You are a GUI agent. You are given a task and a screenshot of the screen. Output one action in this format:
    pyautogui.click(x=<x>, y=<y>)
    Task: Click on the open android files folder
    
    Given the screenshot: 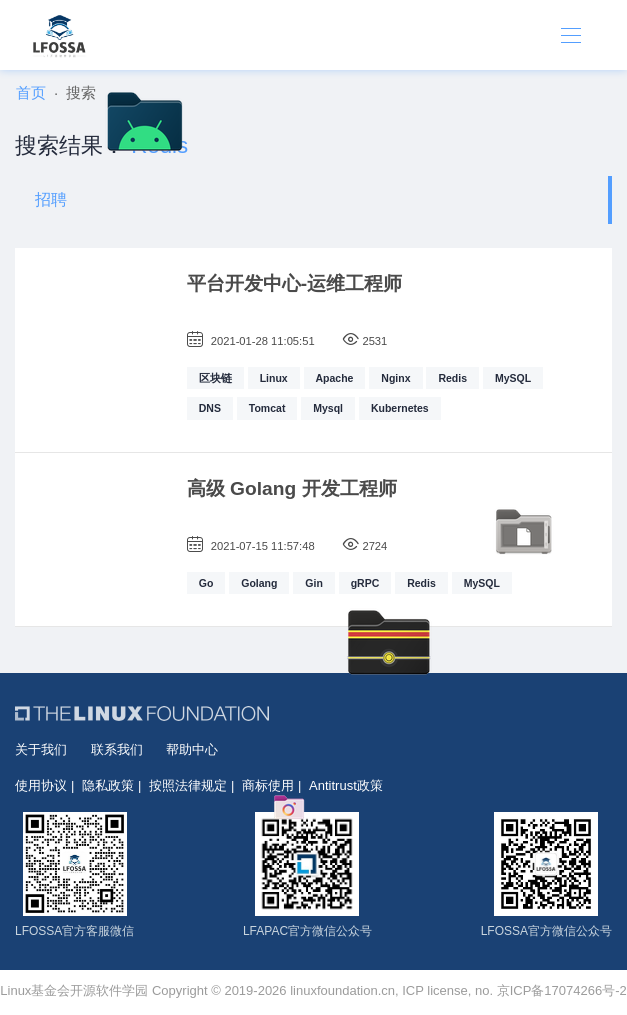 What is the action you would take?
    pyautogui.click(x=144, y=123)
    